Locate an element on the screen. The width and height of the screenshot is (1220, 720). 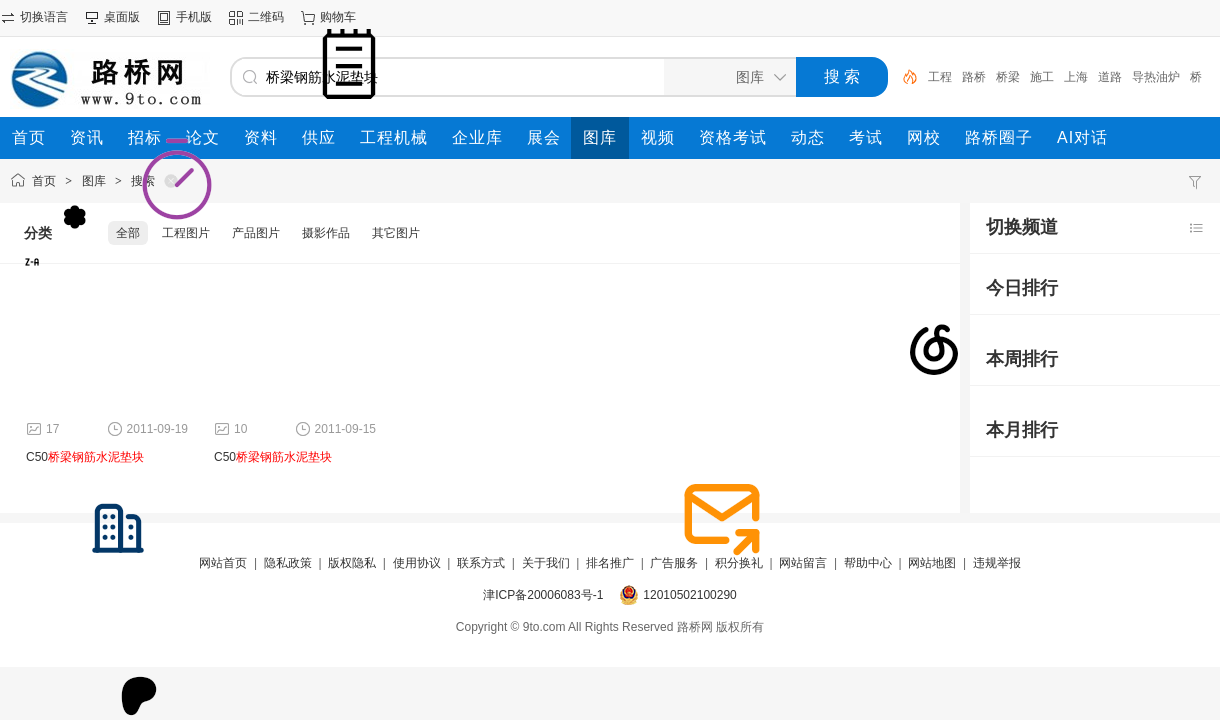
start or set a timer is located at coordinates (177, 182).